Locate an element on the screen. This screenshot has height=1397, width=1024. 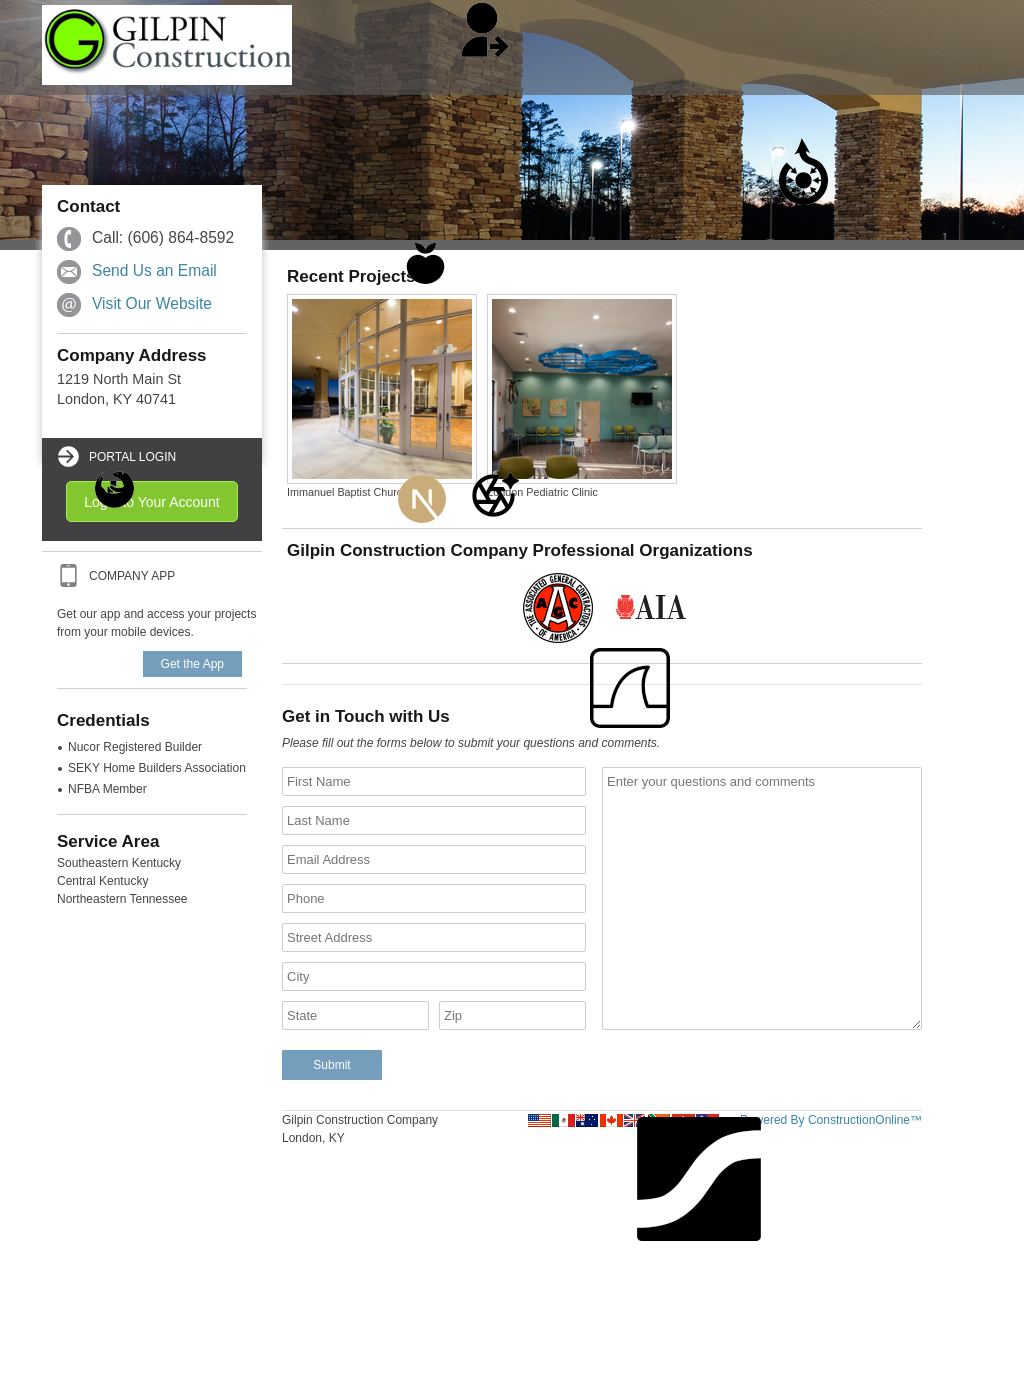
access AI-powered camera features is located at coordinates (493, 495).